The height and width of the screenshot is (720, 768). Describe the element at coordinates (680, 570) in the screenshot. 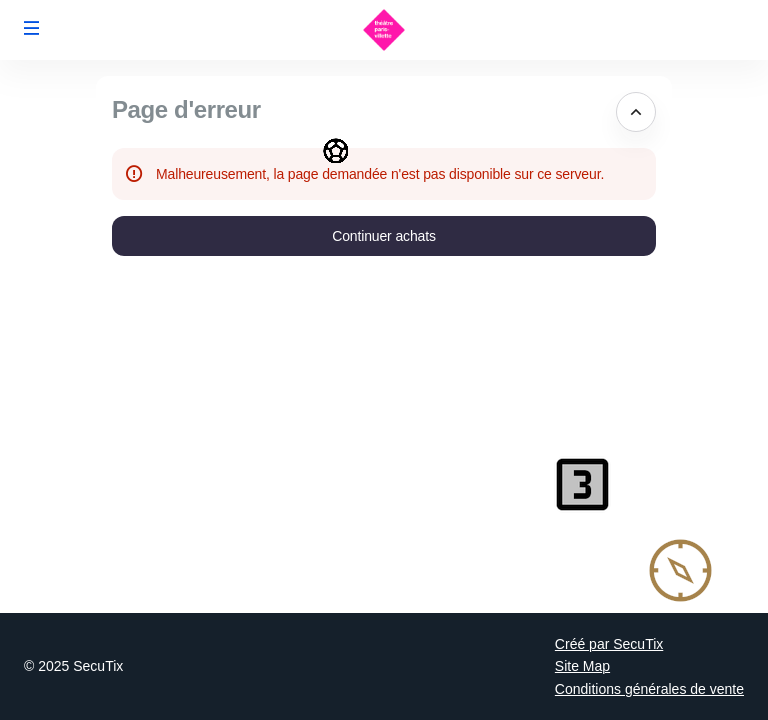

I see `navigate to explore or discover features` at that location.